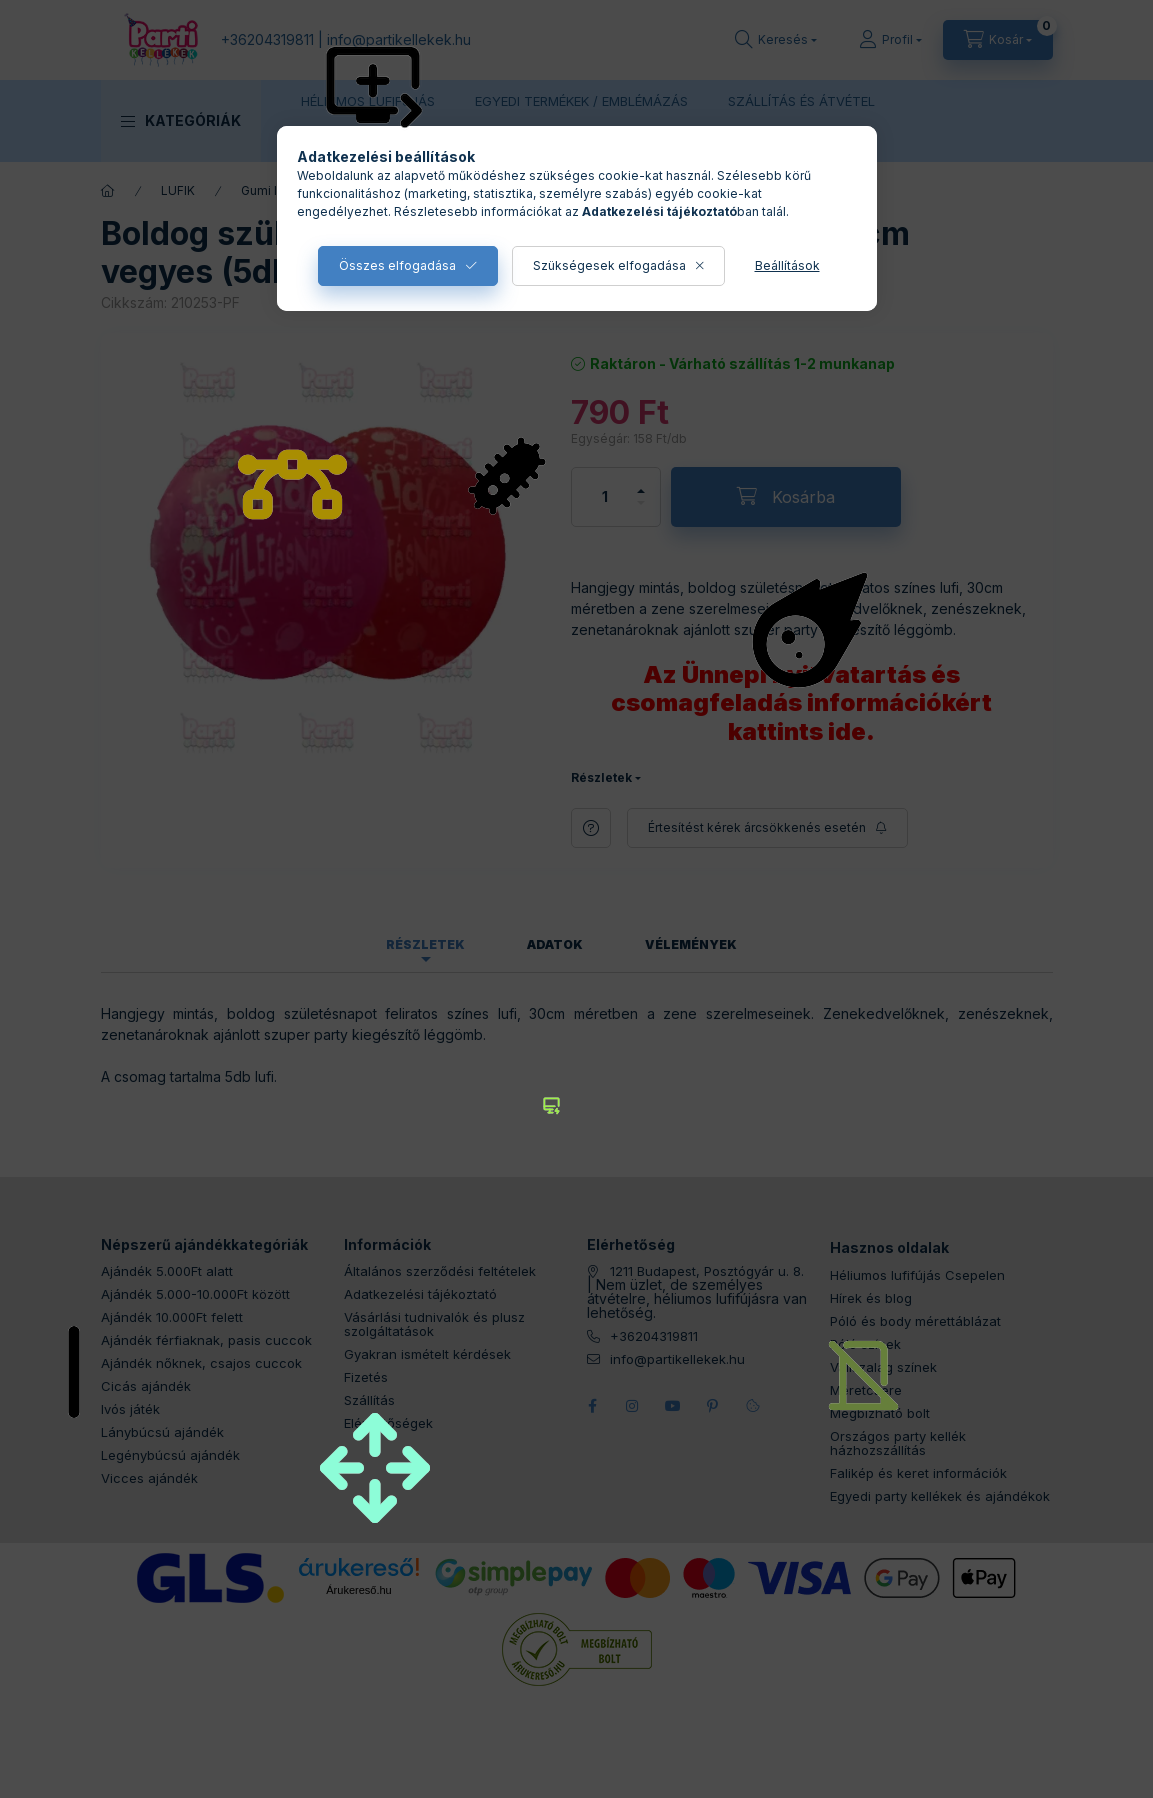 This screenshot has width=1153, height=1798. Describe the element at coordinates (507, 476) in the screenshot. I see `indicates microbiology or bacterial content` at that location.